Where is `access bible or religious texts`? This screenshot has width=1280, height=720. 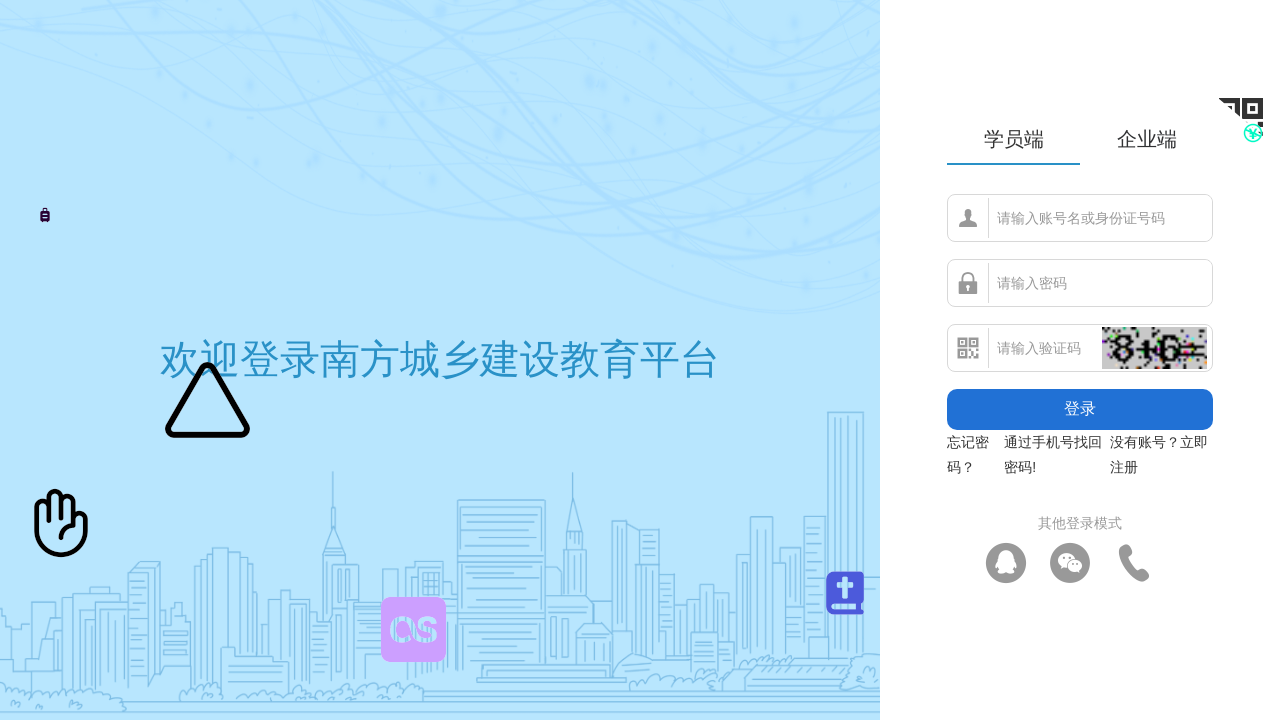
access bible or religious texts is located at coordinates (845, 593).